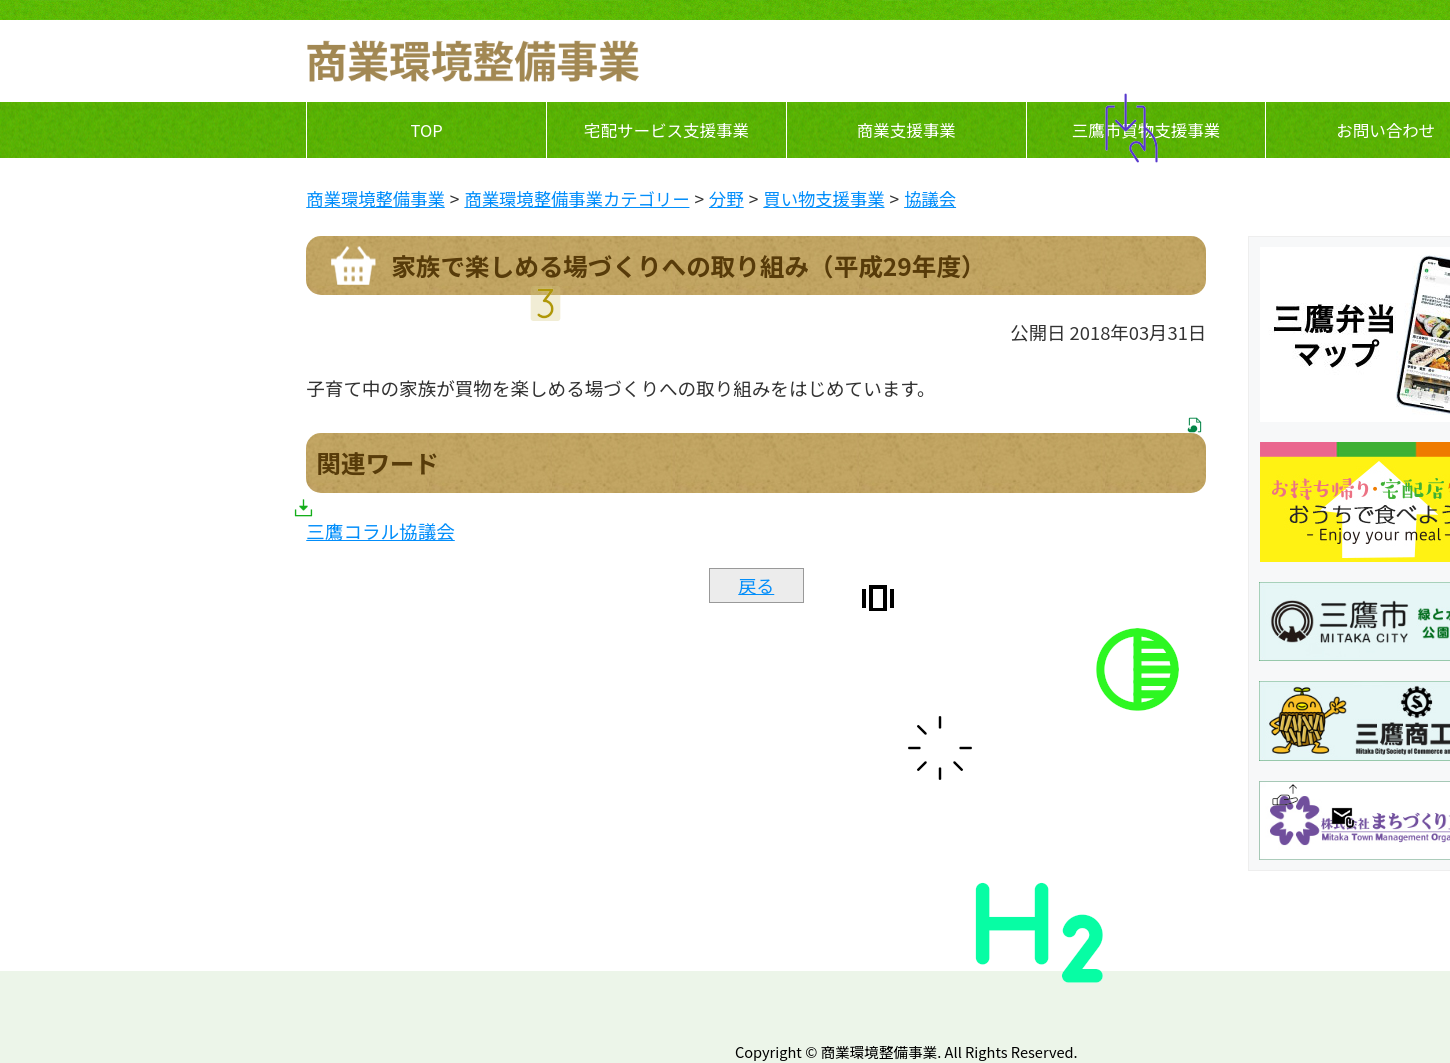 Image resolution: width=1450 pixels, height=1063 pixels. What do you see at coordinates (878, 599) in the screenshot?
I see `view stories or card-based content` at bounding box center [878, 599].